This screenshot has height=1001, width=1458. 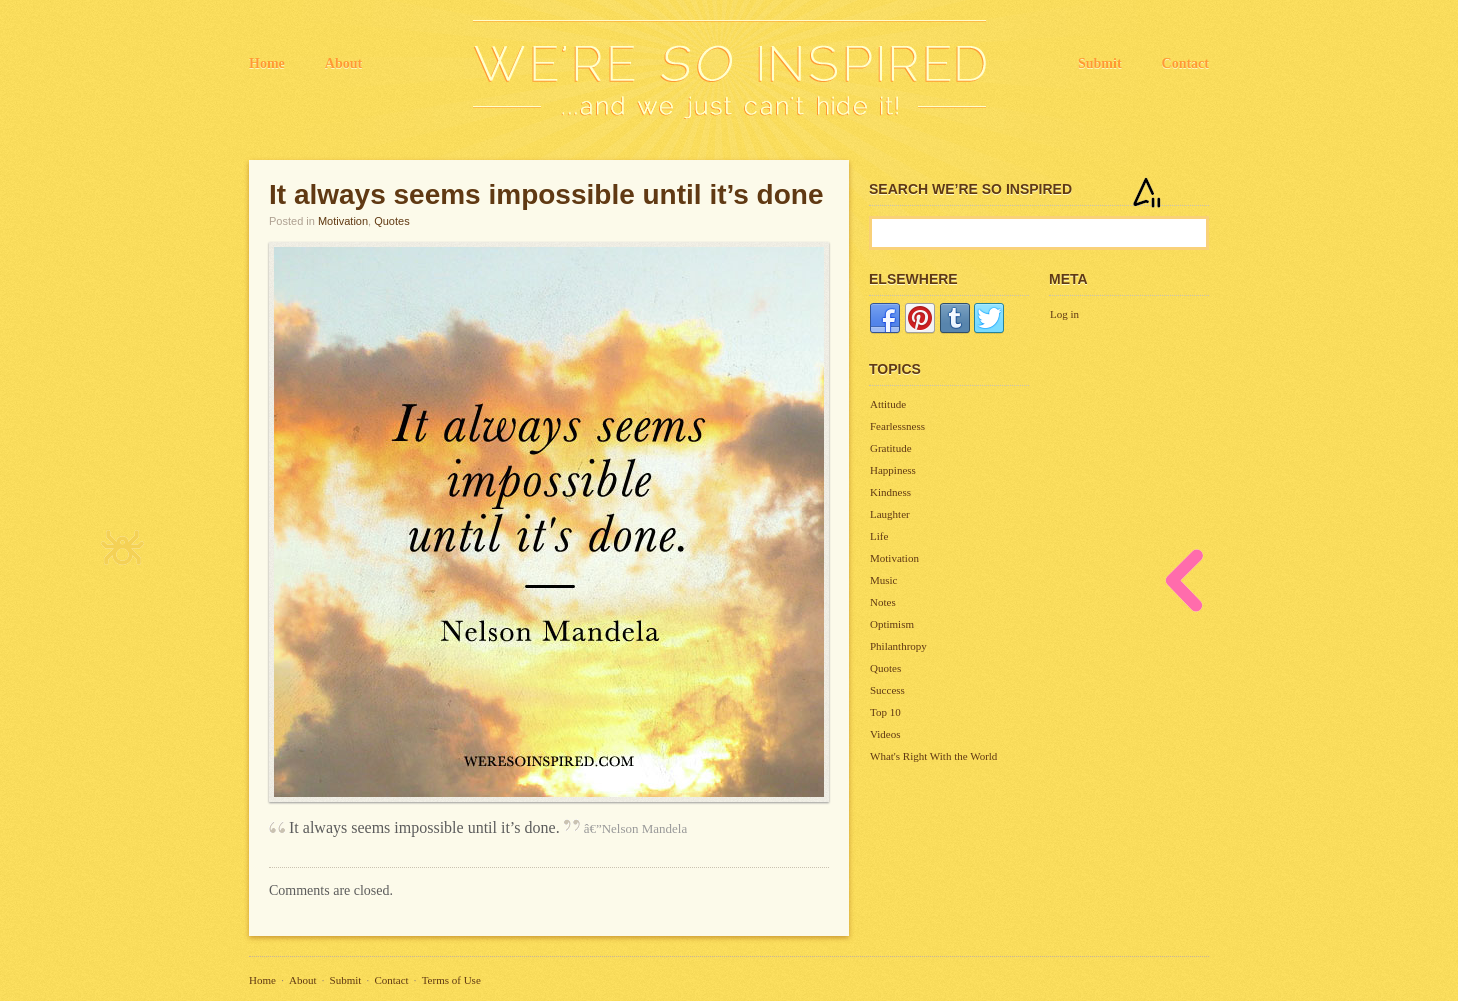 I want to click on go back to the previous screen, so click(x=1187, y=580).